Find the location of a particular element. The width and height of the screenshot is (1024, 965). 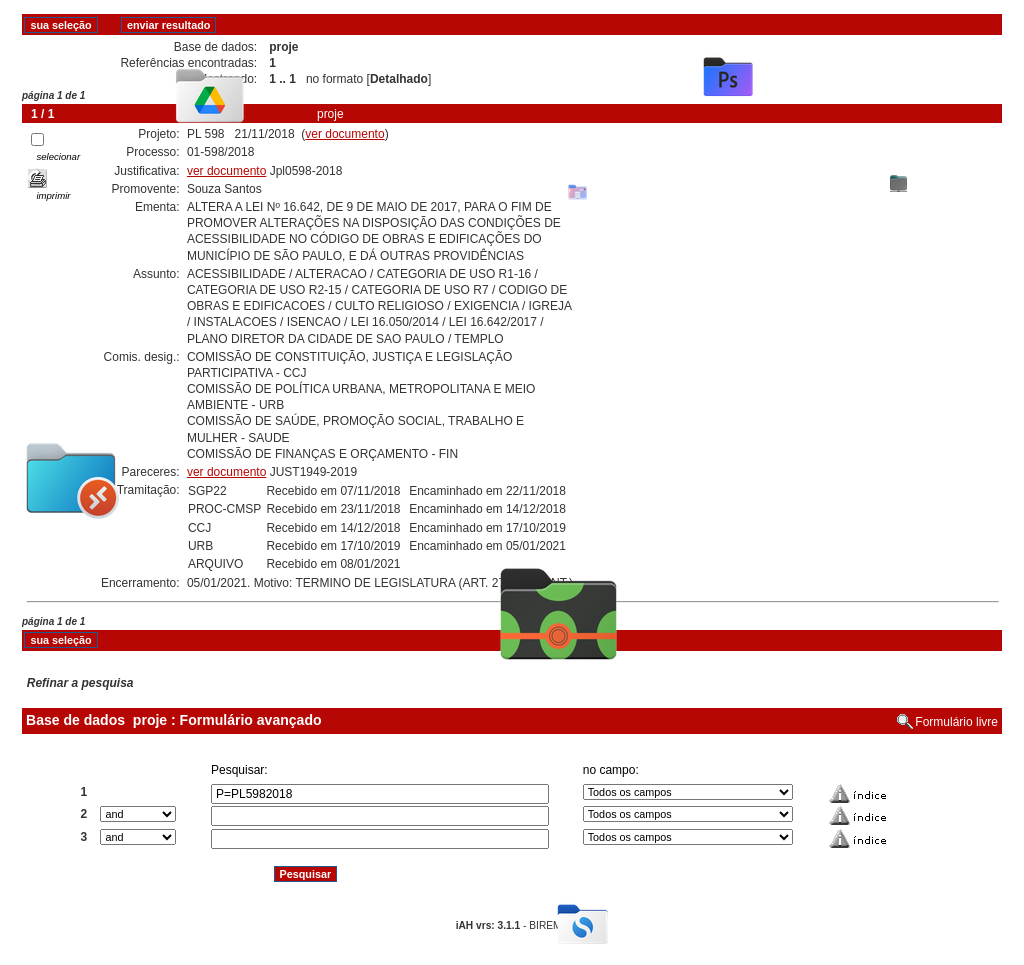

access files stored on a remote server is located at coordinates (898, 183).